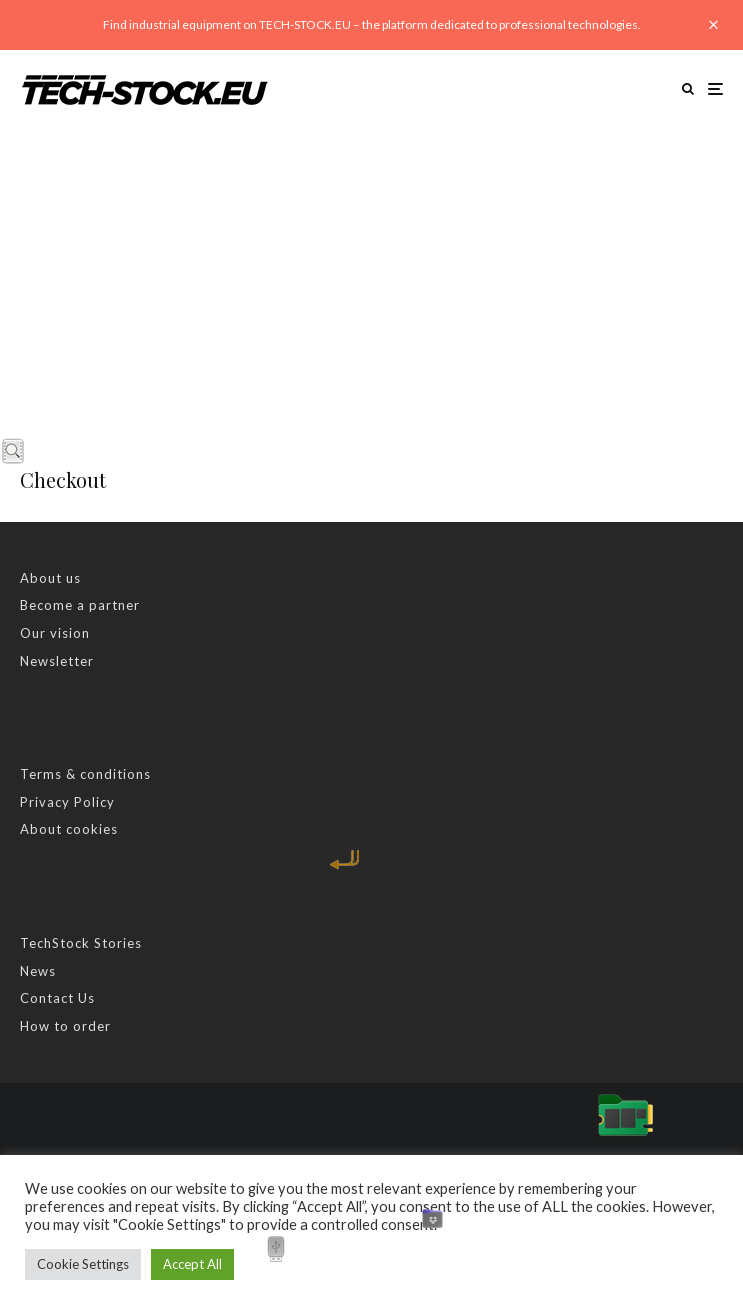 The width and height of the screenshot is (743, 1310). I want to click on access connected USB drive, so click(276, 1249).